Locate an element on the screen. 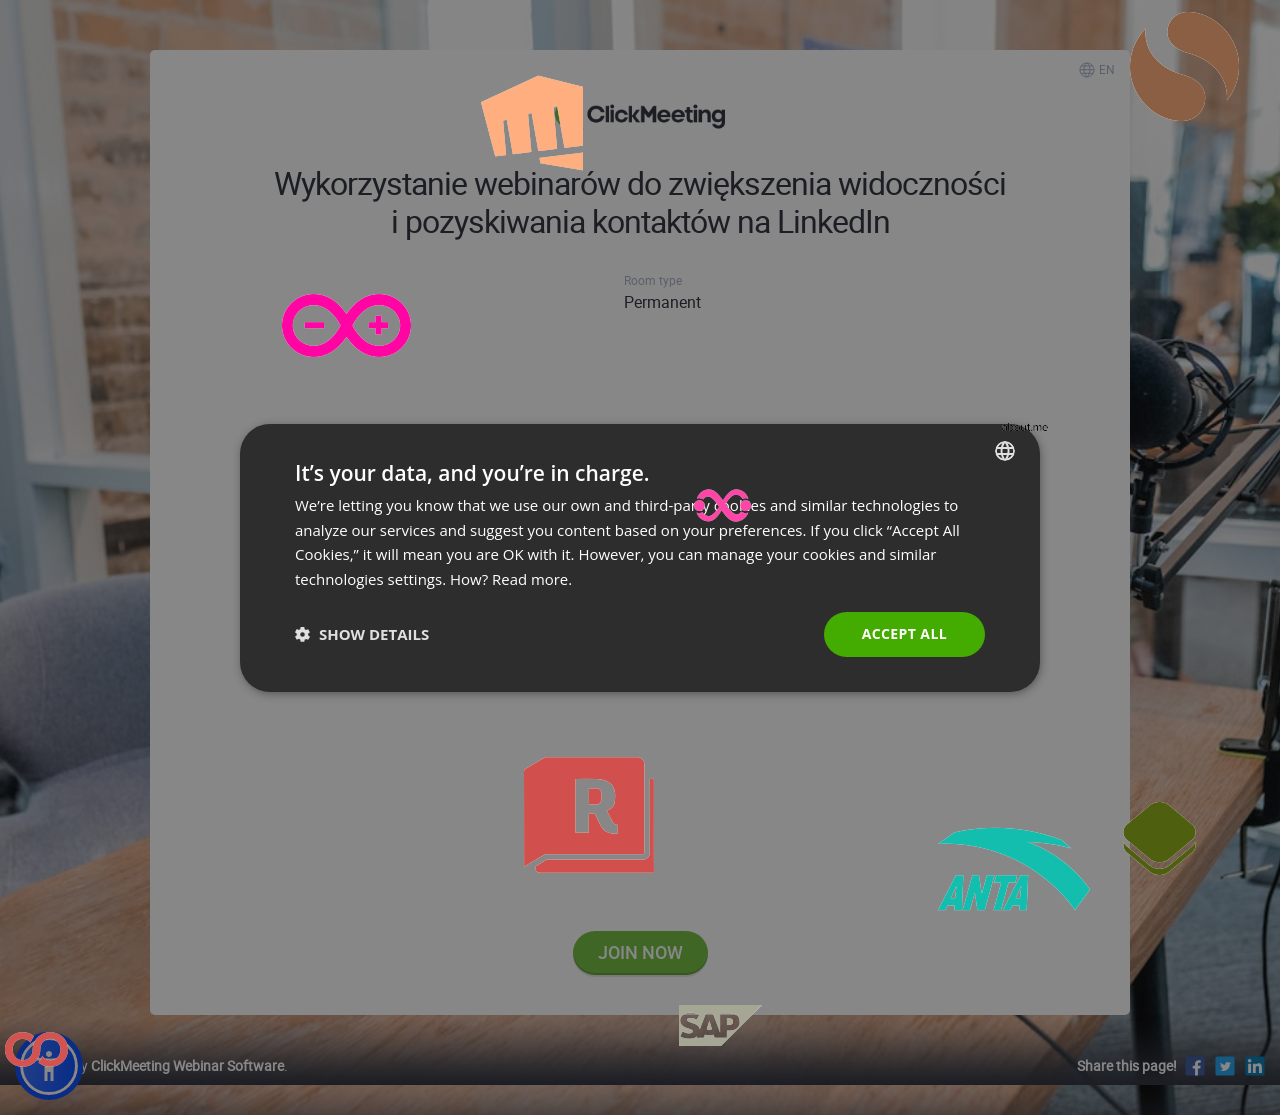 The image size is (1280, 1115). immer library logo is located at coordinates (722, 505).